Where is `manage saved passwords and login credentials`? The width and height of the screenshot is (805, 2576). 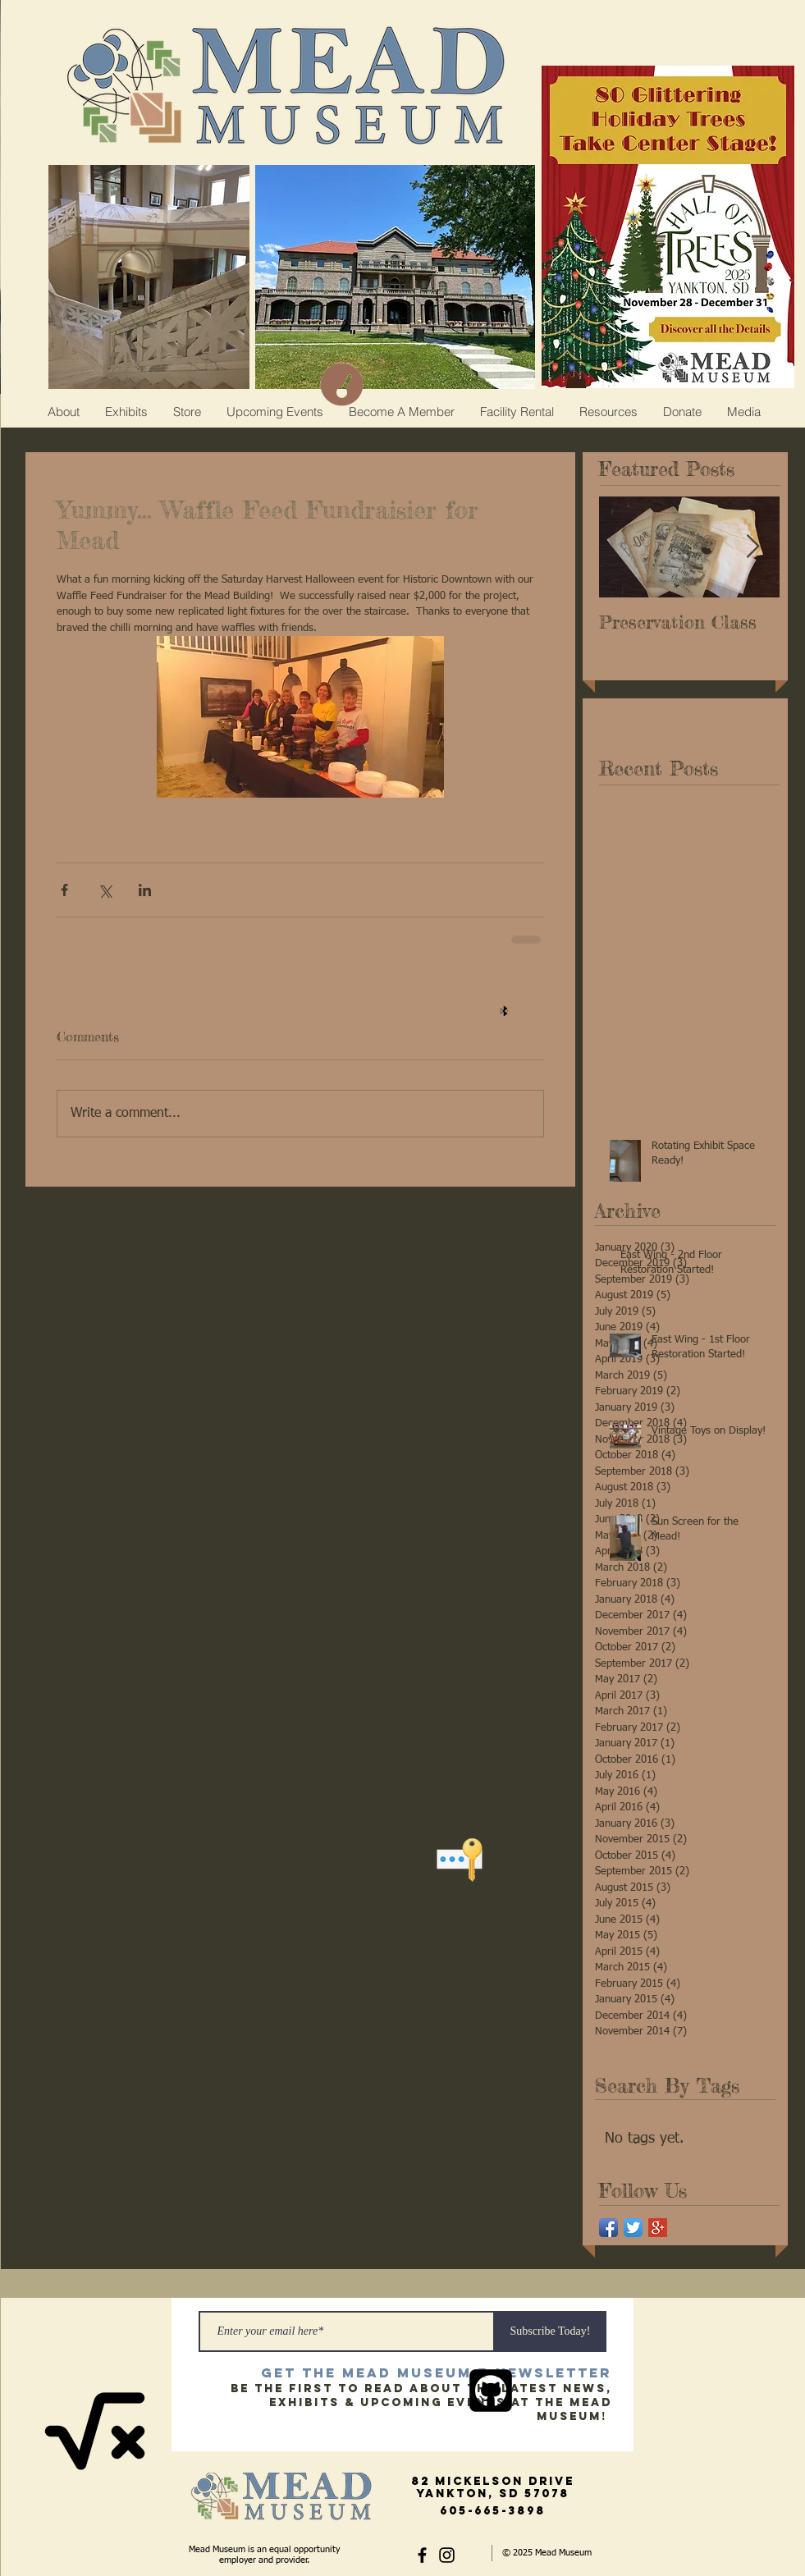 manage saved passwords and login credentials is located at coordinates (460, 1860).